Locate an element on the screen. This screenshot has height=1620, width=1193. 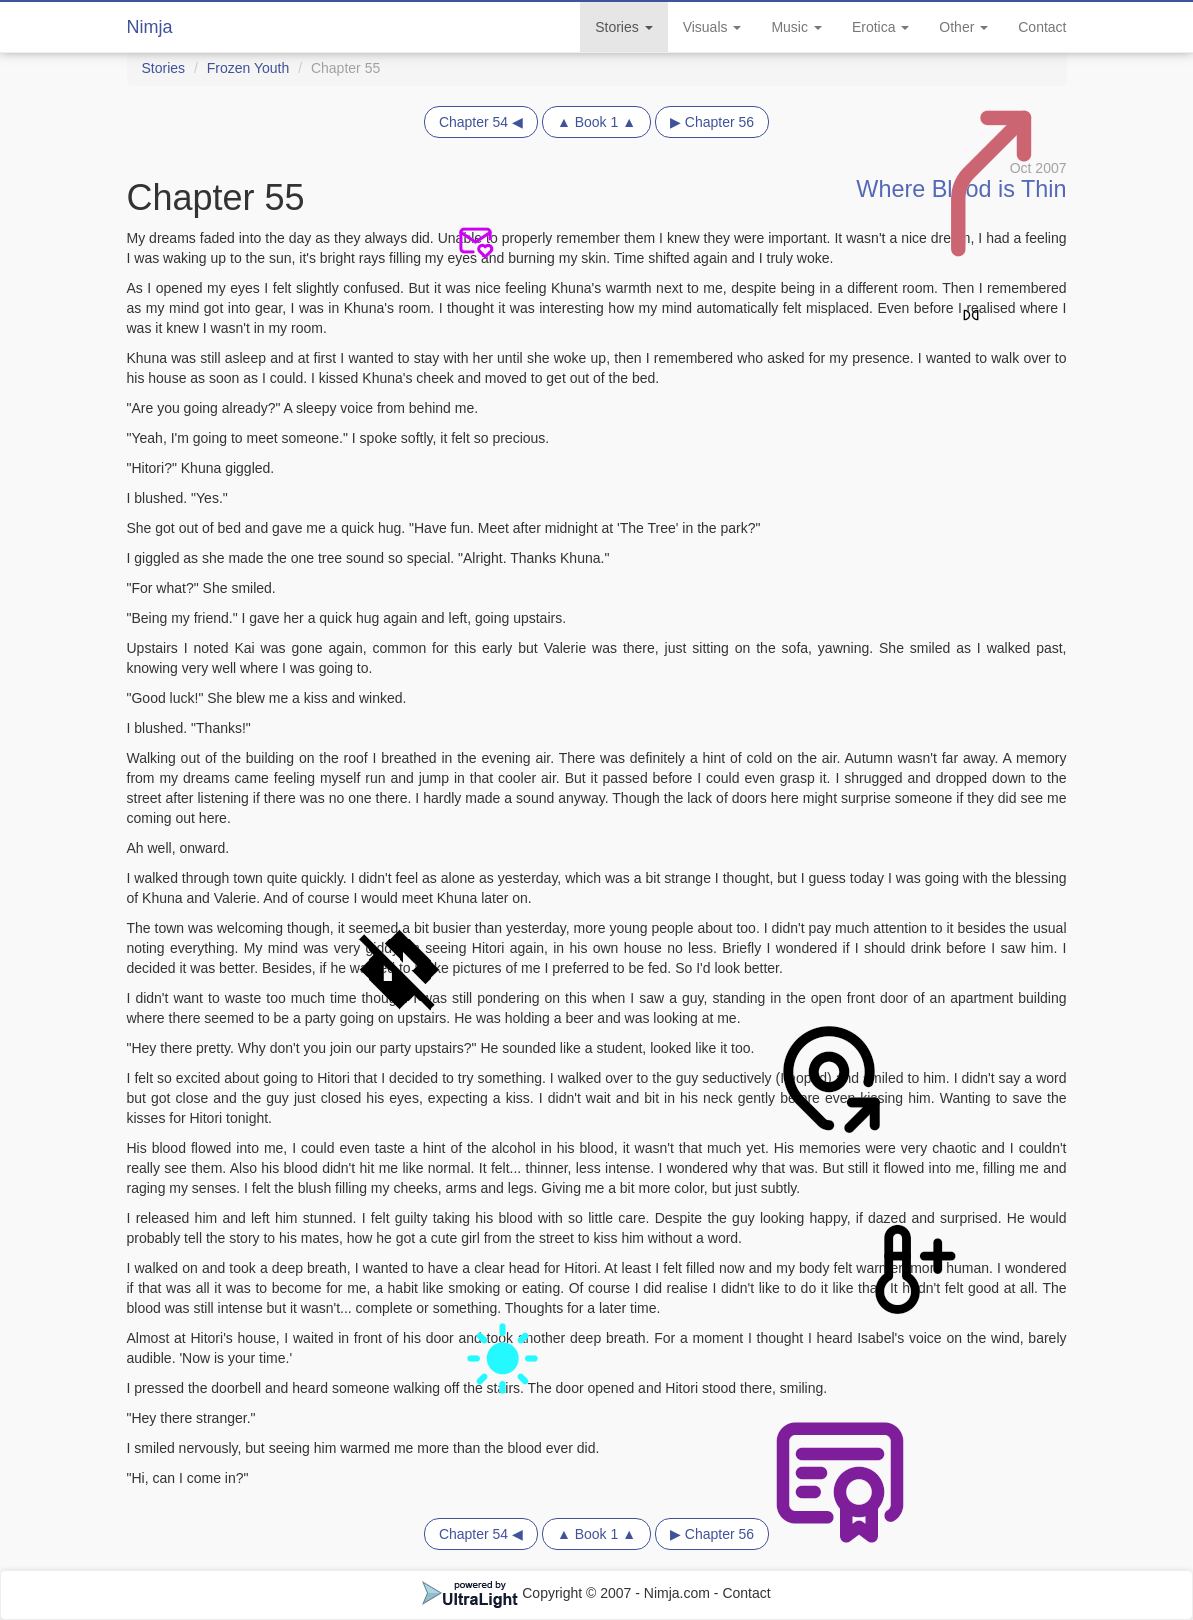
increase temperature setting is located at coordinates (906, 1269).